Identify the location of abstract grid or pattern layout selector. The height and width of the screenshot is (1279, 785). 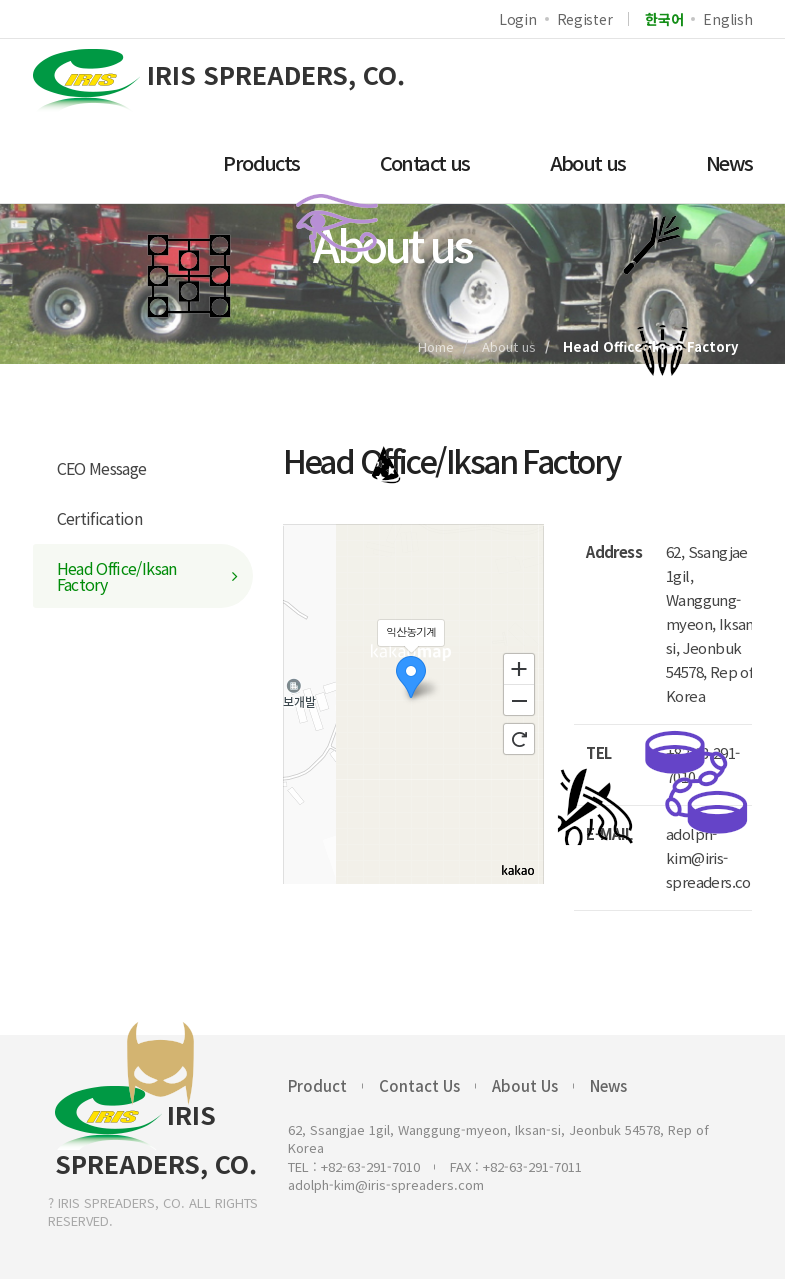
(189, 276).